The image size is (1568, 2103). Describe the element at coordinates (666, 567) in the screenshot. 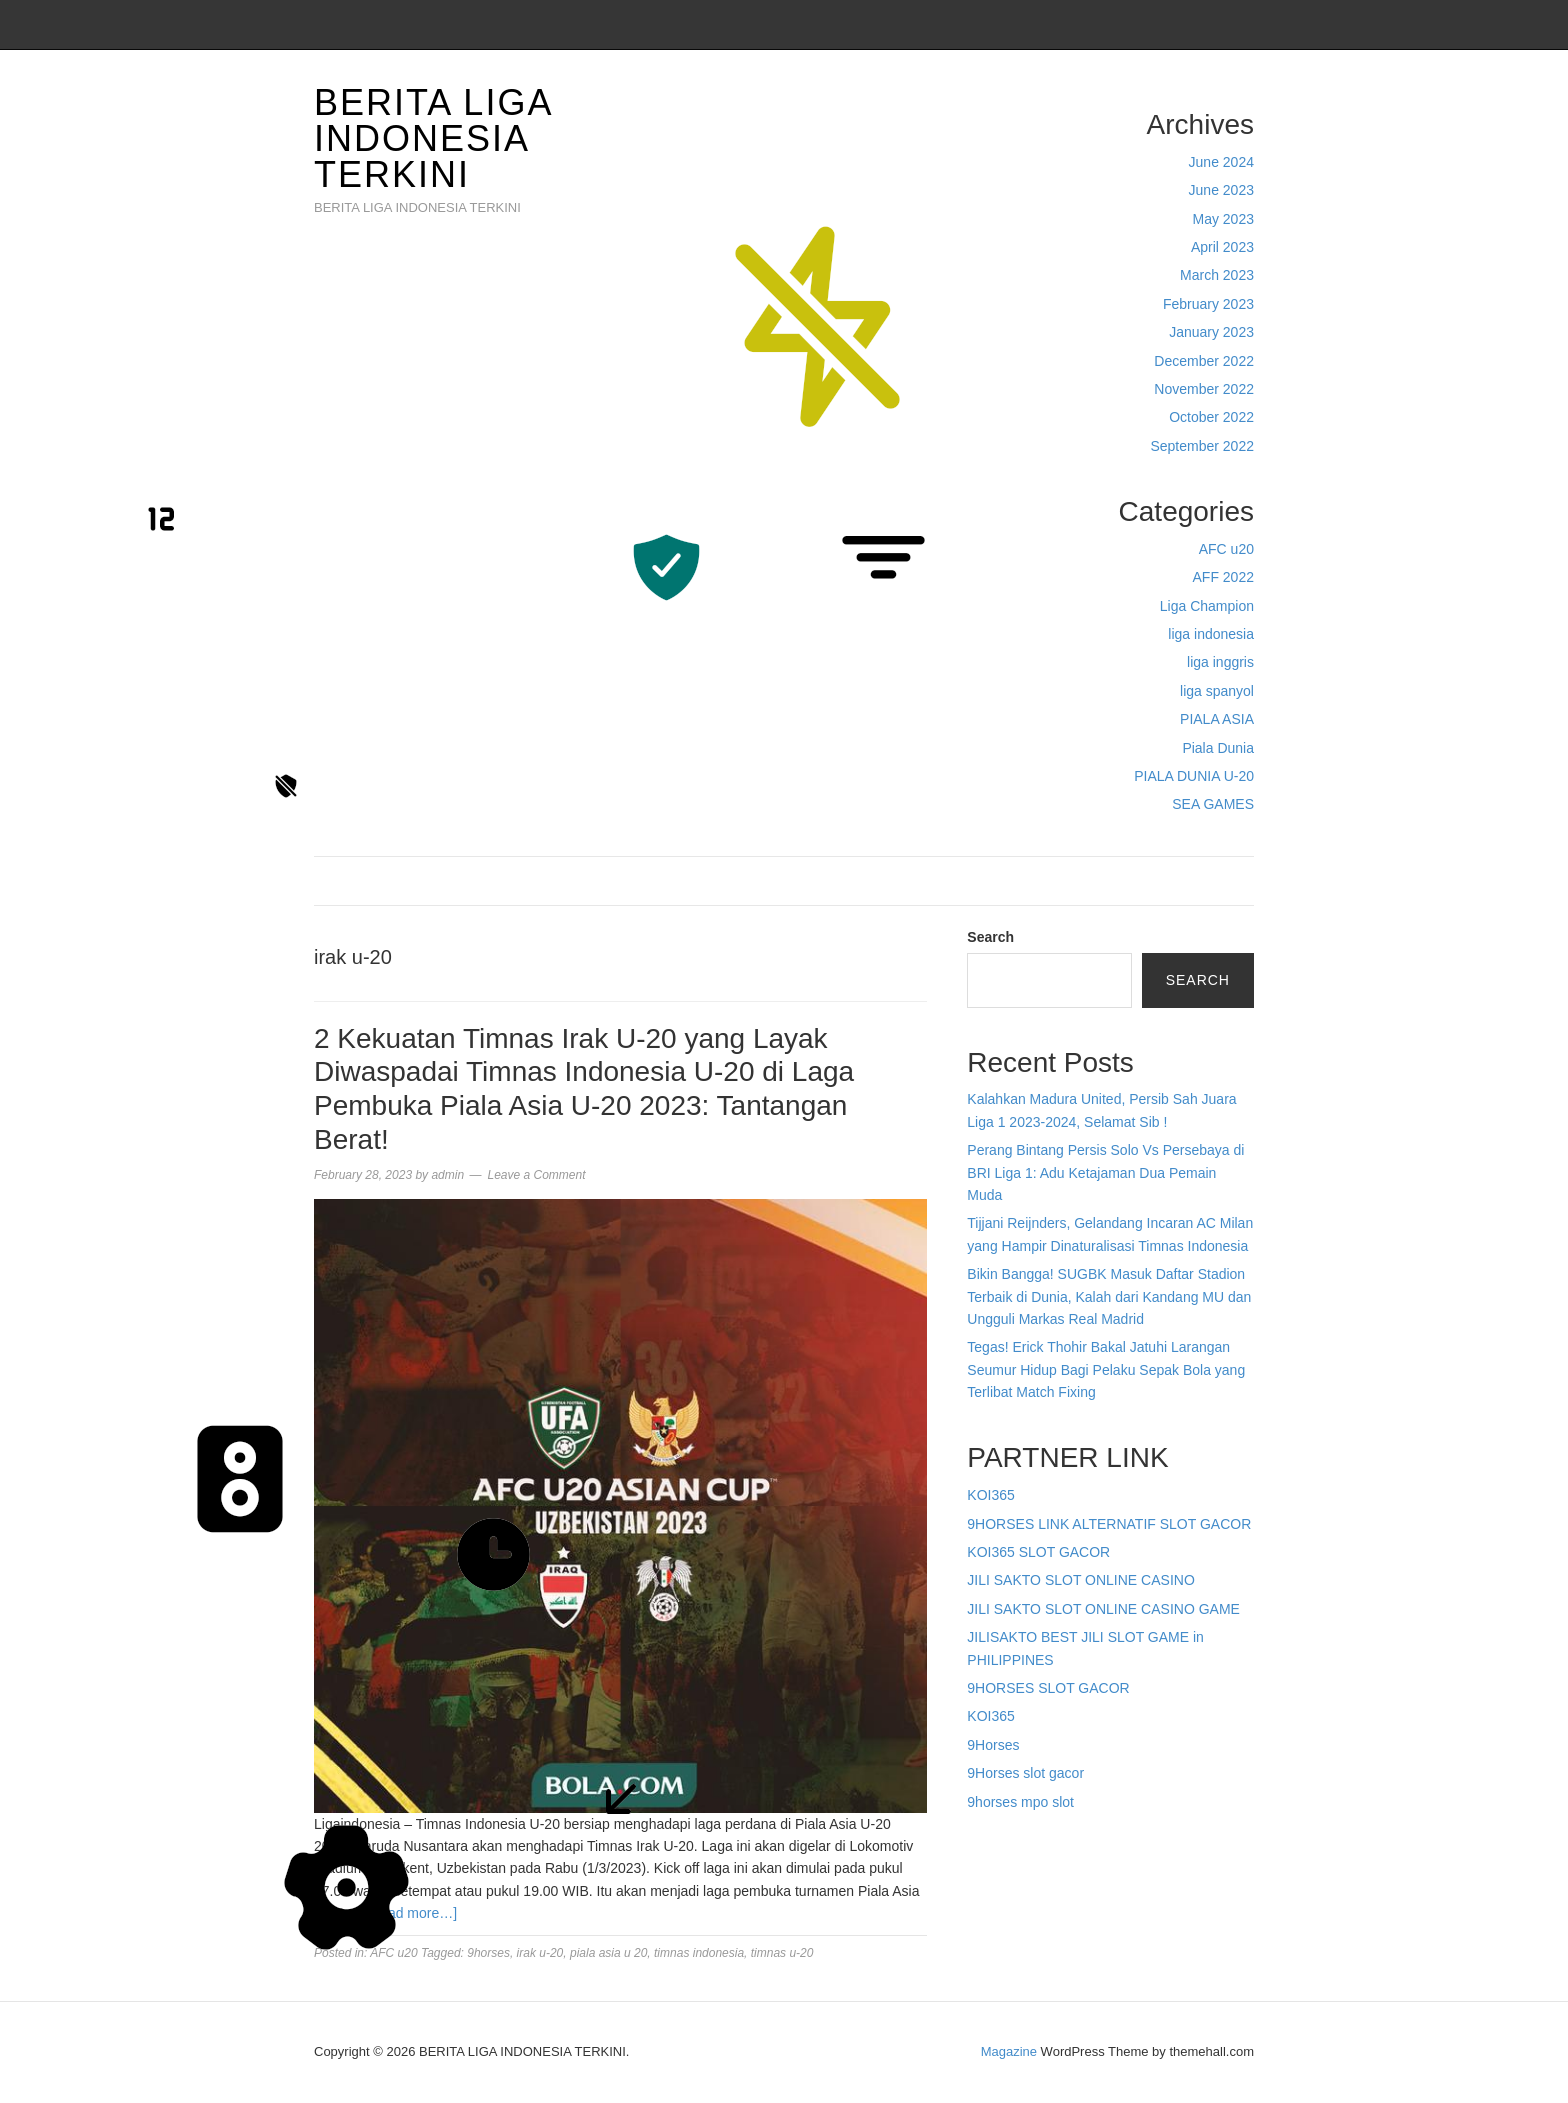

I see `indicates verified or secure status` at that location.